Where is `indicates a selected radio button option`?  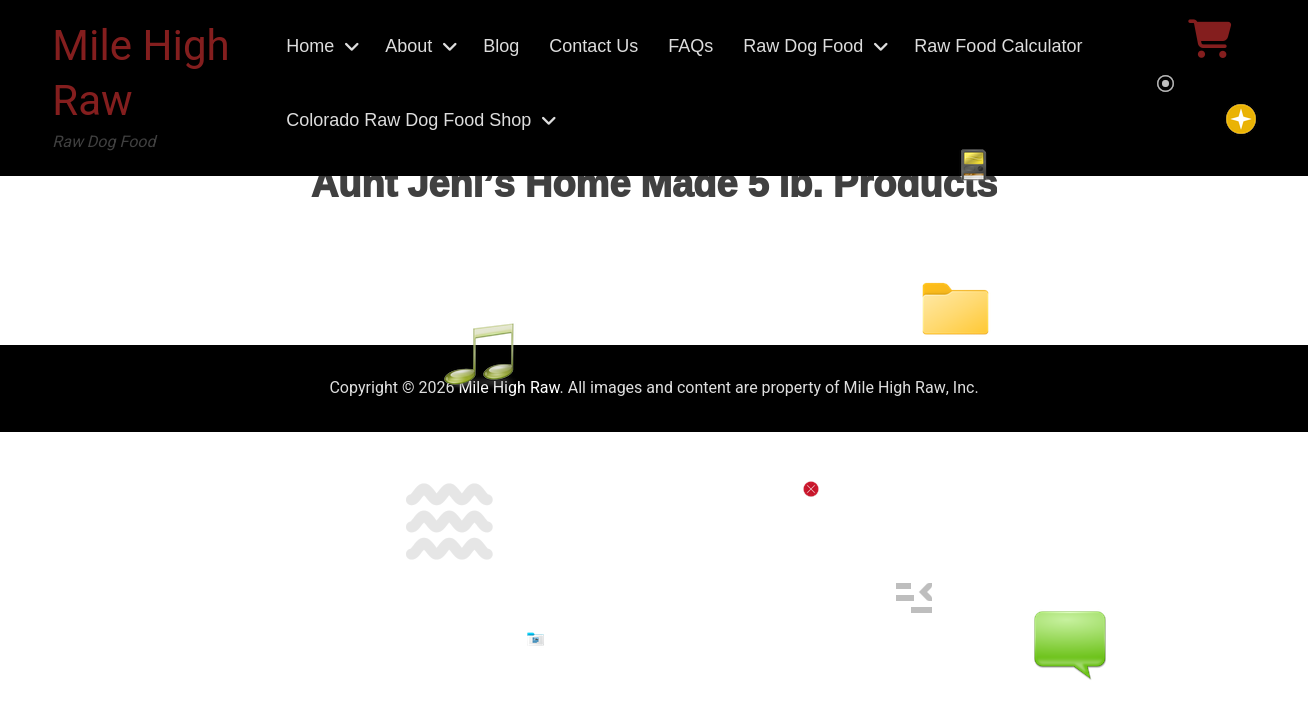
indicates a selected radio button option is located at coordinates (1165, 83).